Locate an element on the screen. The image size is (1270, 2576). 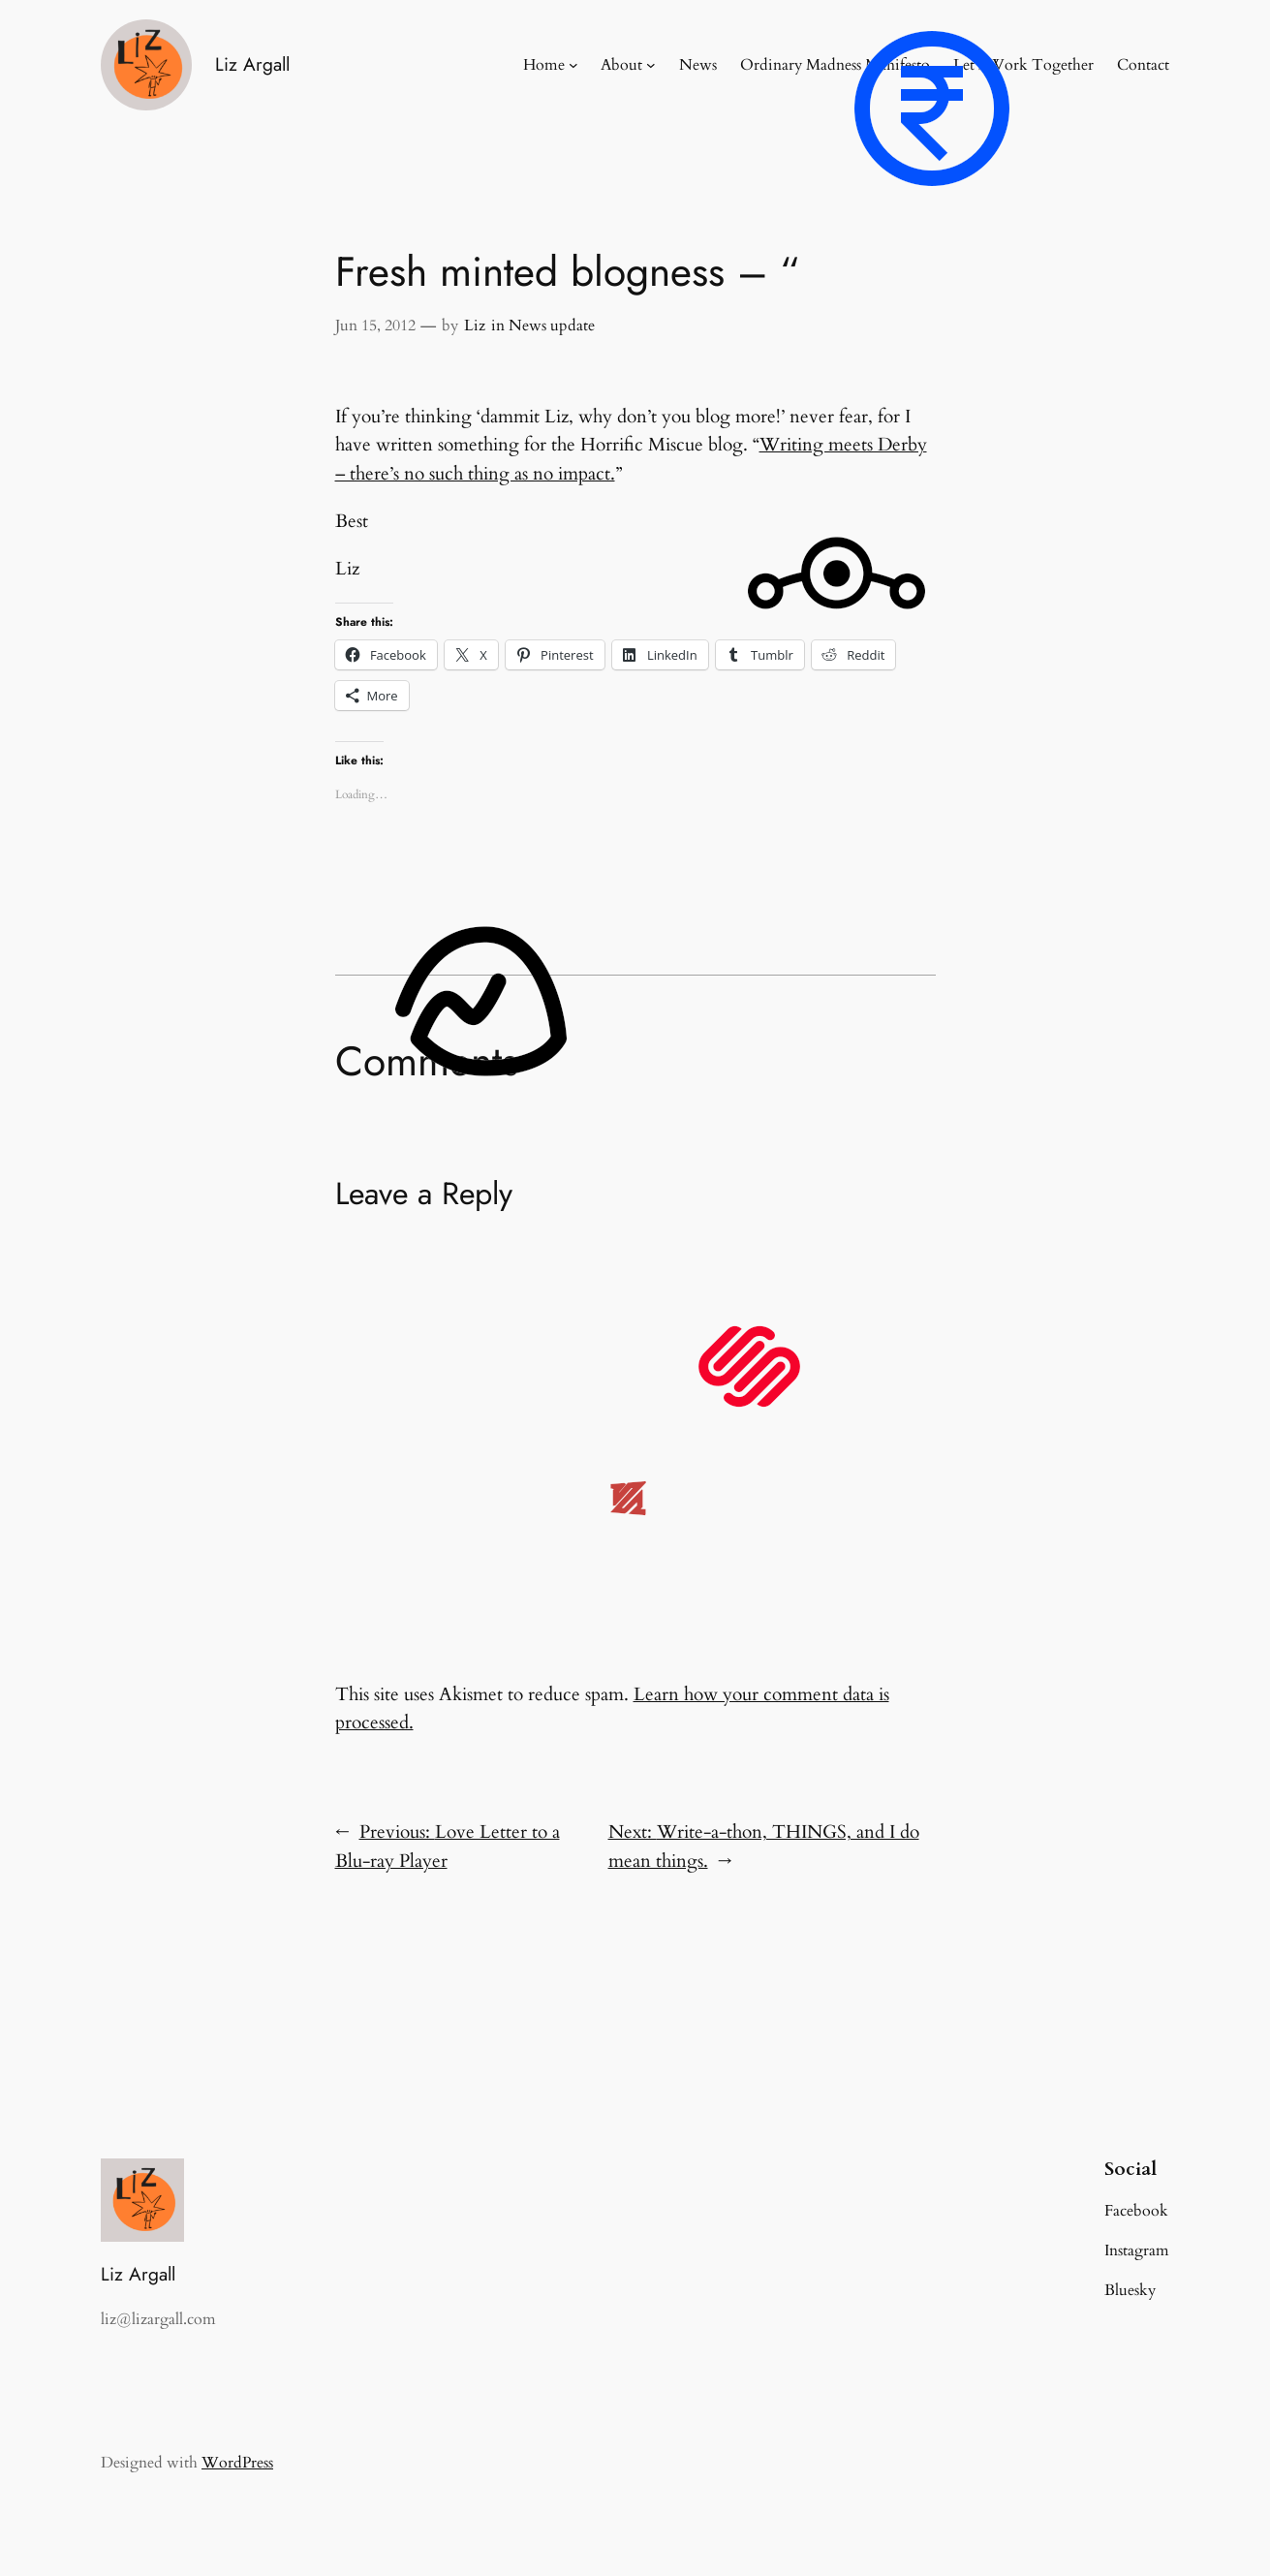
squarespace logo is located at coordinates (749, 1366).